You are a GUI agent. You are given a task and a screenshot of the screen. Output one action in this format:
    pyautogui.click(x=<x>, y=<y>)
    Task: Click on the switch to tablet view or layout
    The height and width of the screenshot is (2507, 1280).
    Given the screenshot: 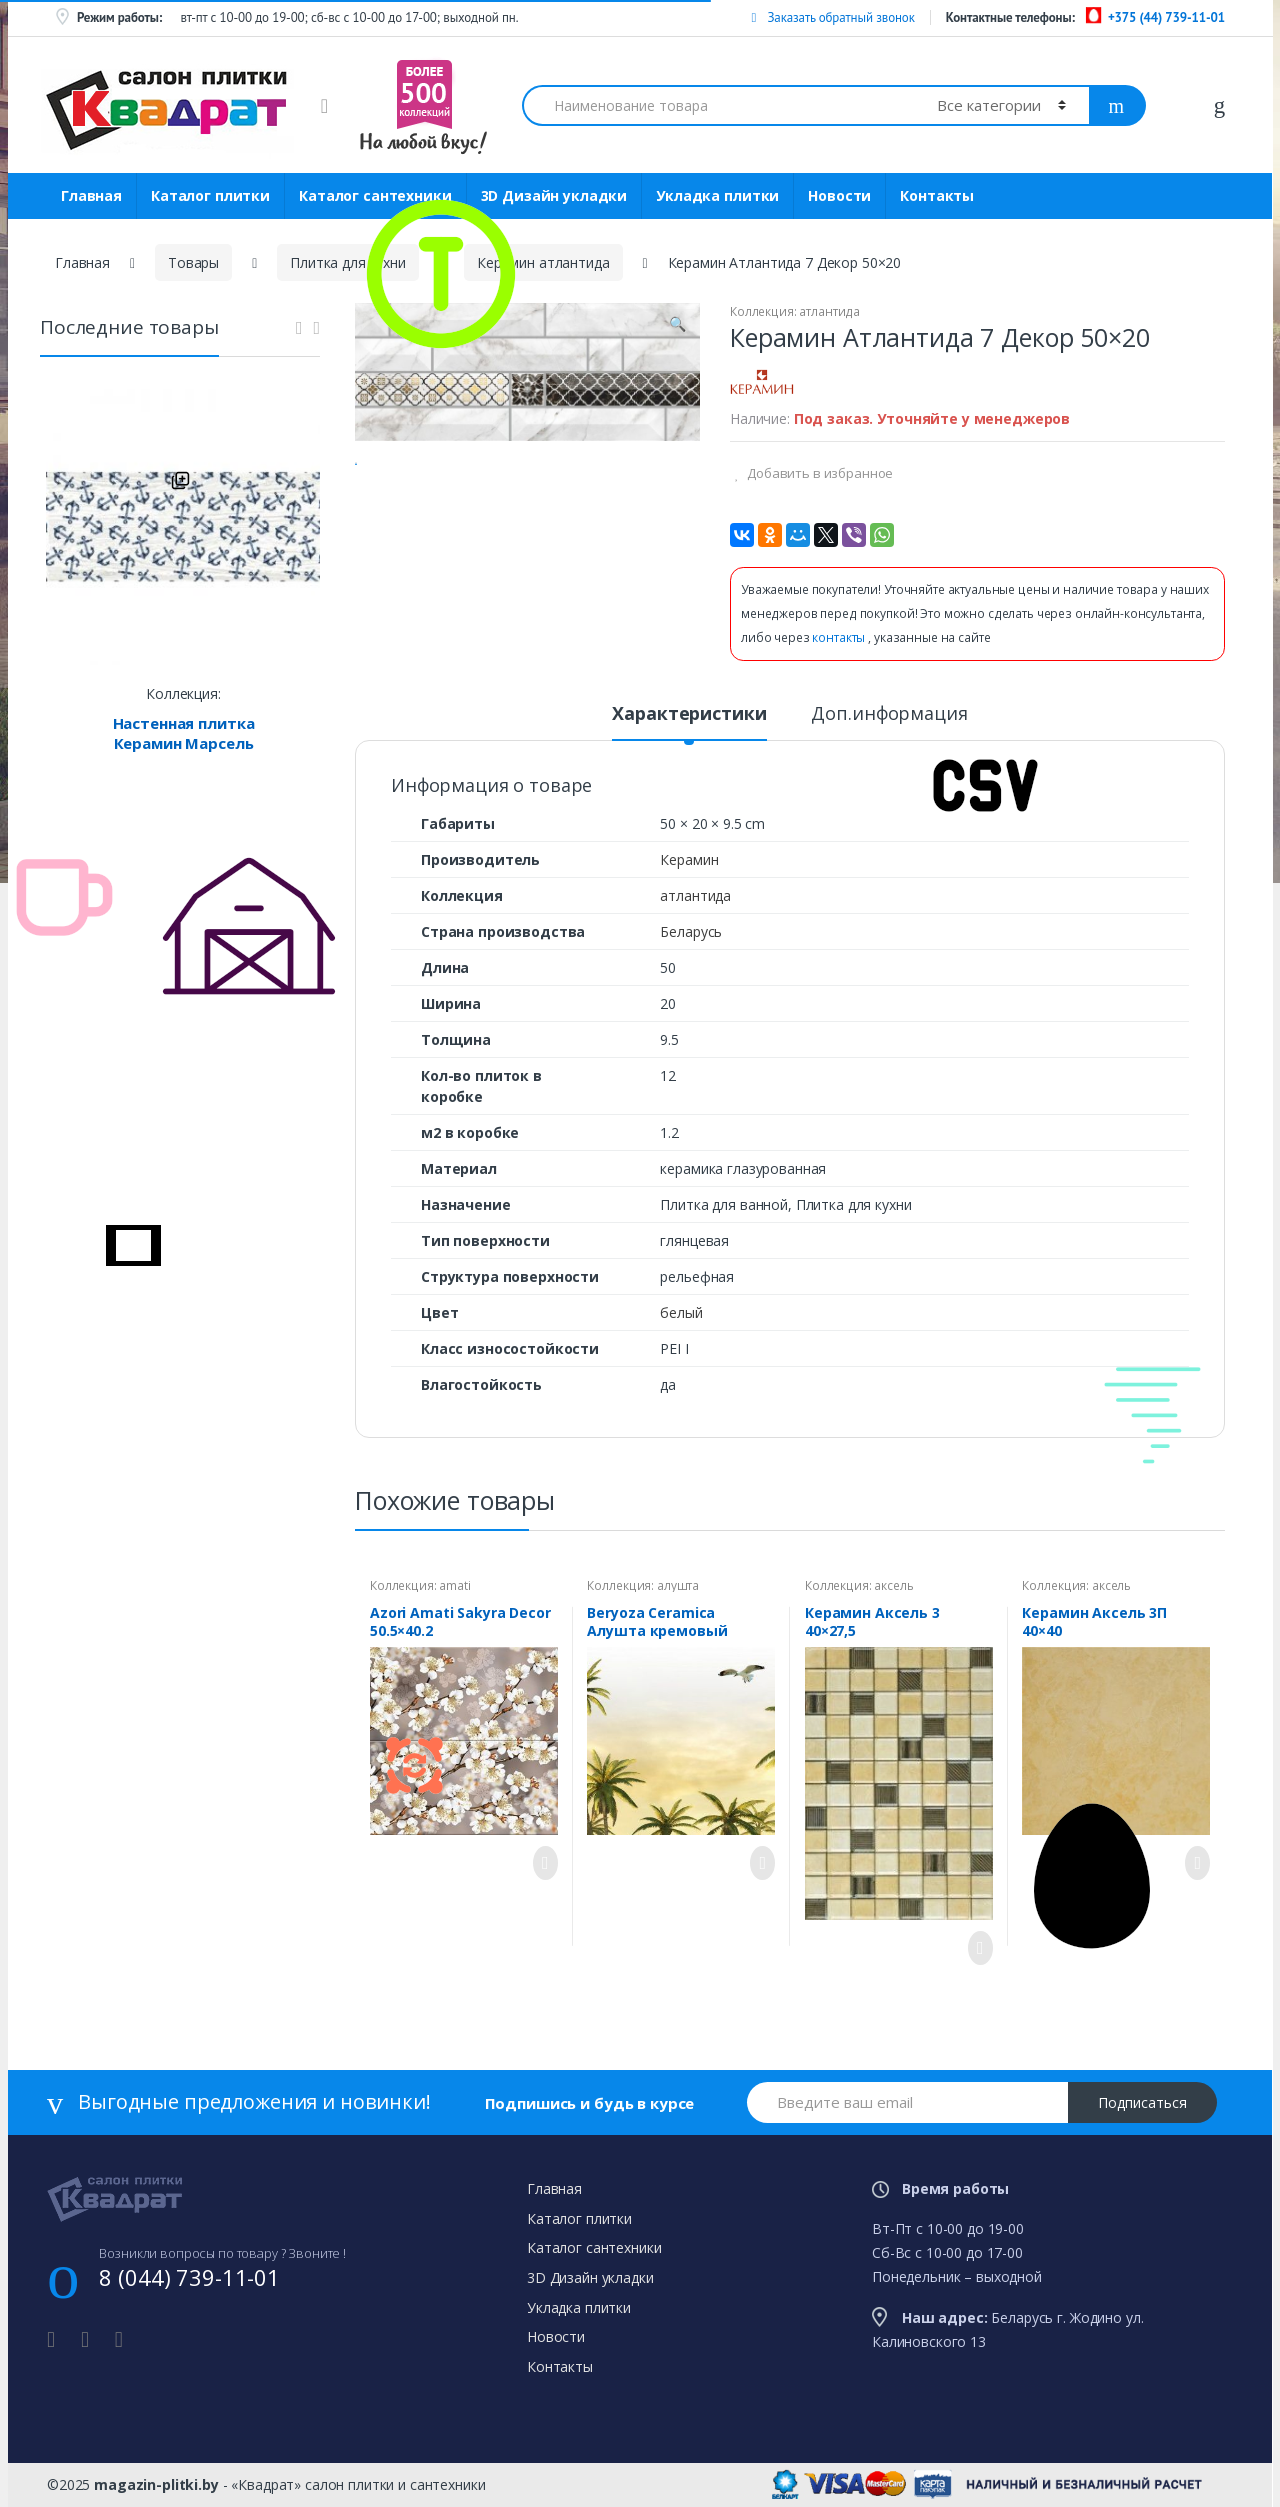 What is the action you would take?
    pyautogui.click(x=133, y=1245)
    